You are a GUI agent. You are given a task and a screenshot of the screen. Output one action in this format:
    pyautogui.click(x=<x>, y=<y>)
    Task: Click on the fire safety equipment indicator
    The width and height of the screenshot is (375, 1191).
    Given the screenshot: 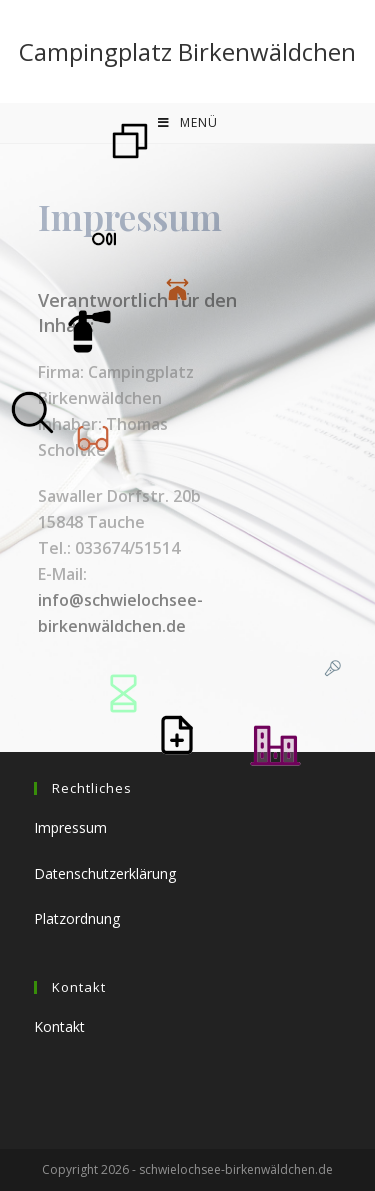 What is the action you would take?
    pyautogui.click(x=89, y=331)
    